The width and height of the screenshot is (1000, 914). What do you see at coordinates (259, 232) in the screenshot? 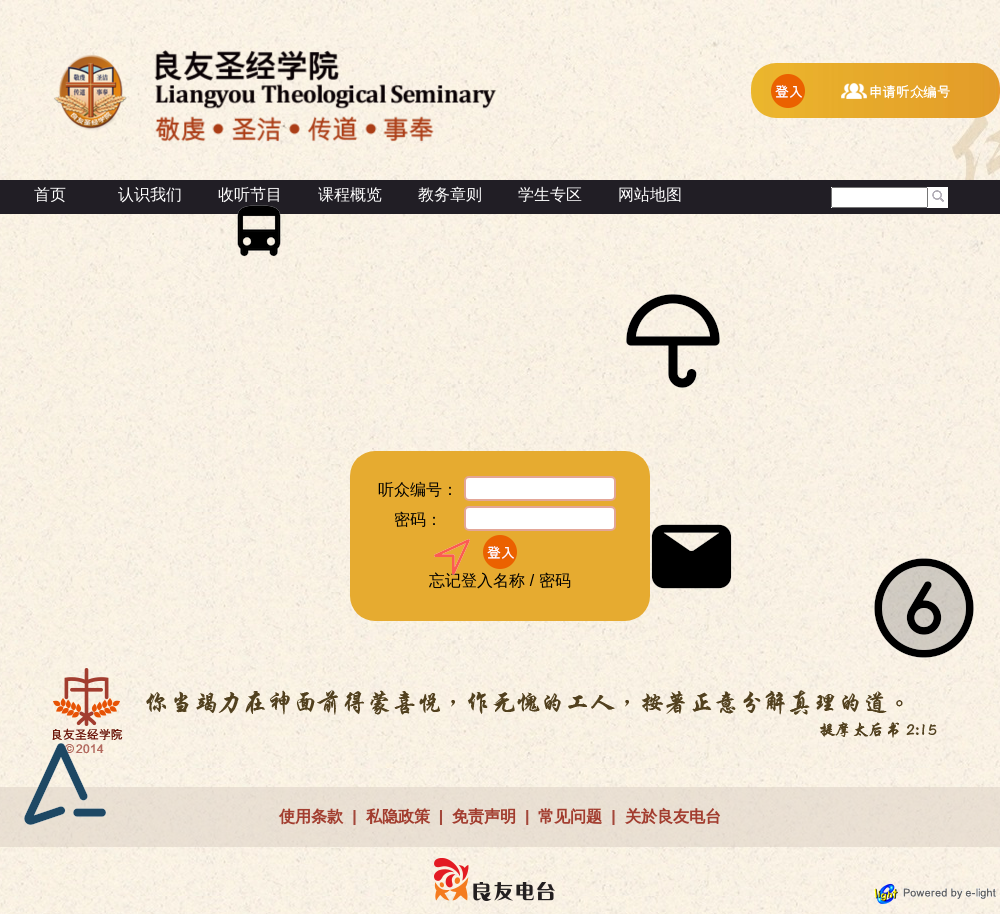
I see `view bus routes and schedules` at bounding box center [259, 232].